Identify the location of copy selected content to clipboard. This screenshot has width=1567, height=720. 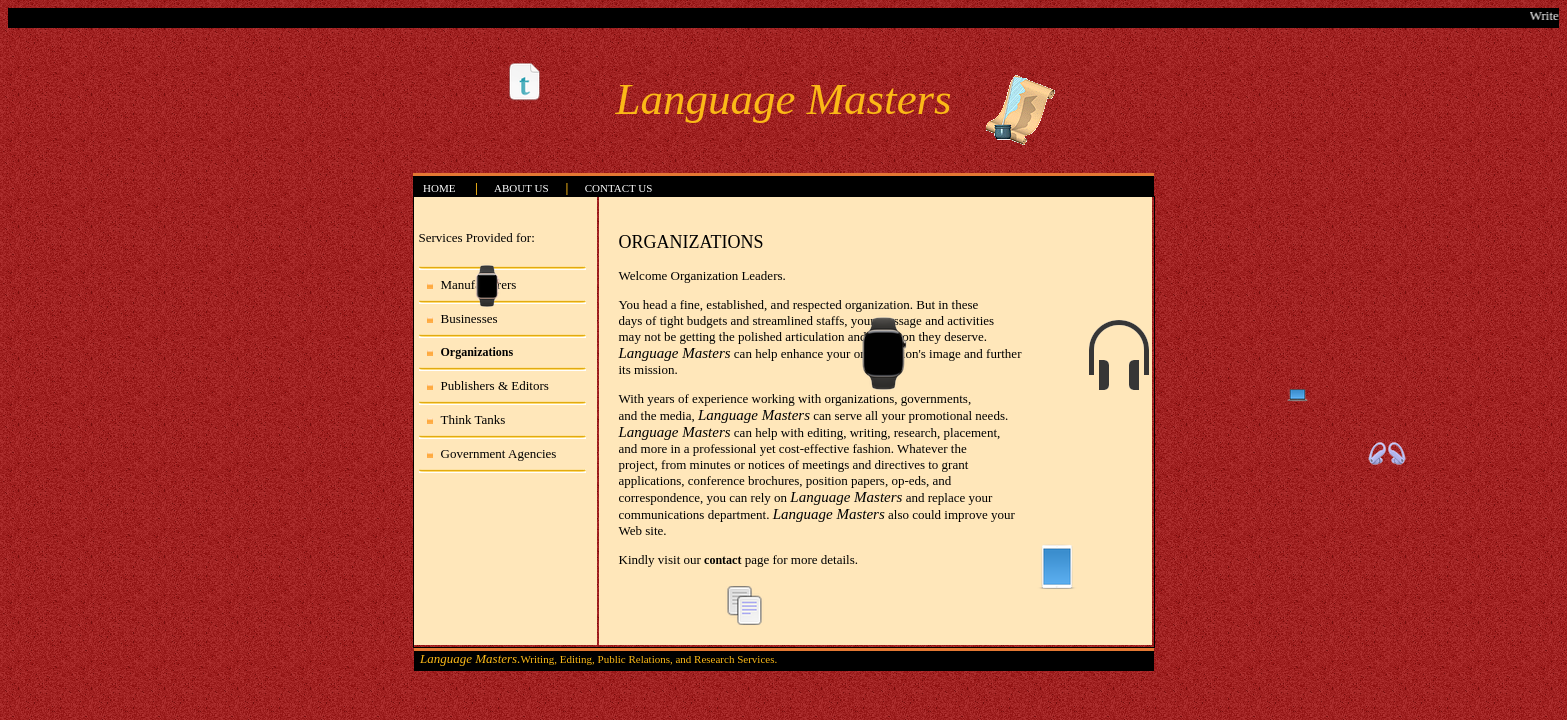
(744, 605).